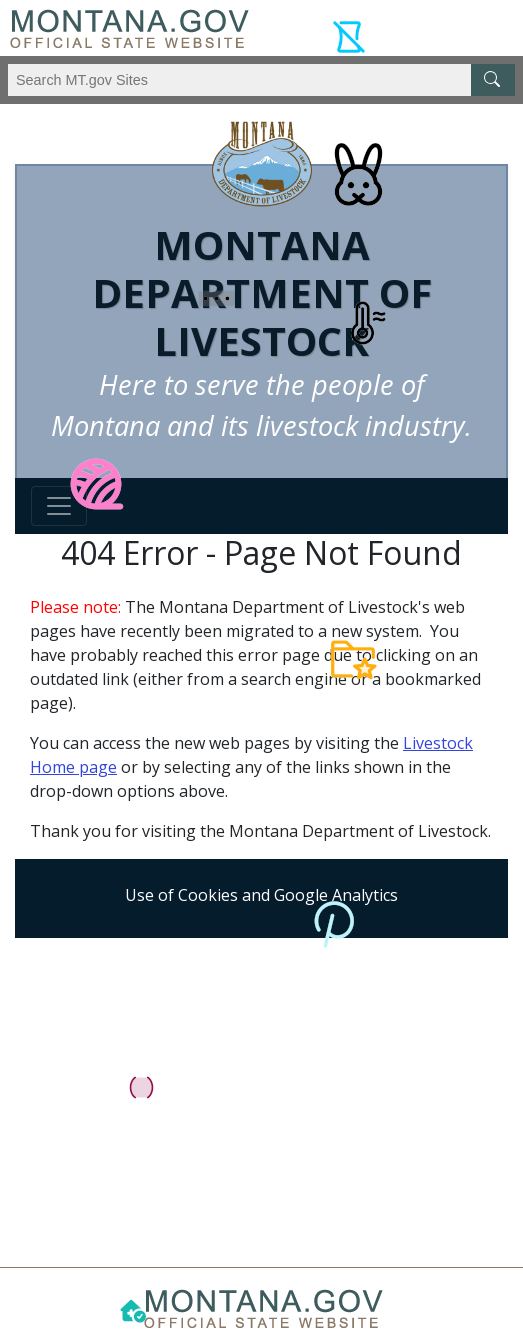 The height and width of the screenshot is (1331, 523). Describe the element at coordinates (349, 37) in the screenshot. I see `disable vertical panorama mode` at that location.